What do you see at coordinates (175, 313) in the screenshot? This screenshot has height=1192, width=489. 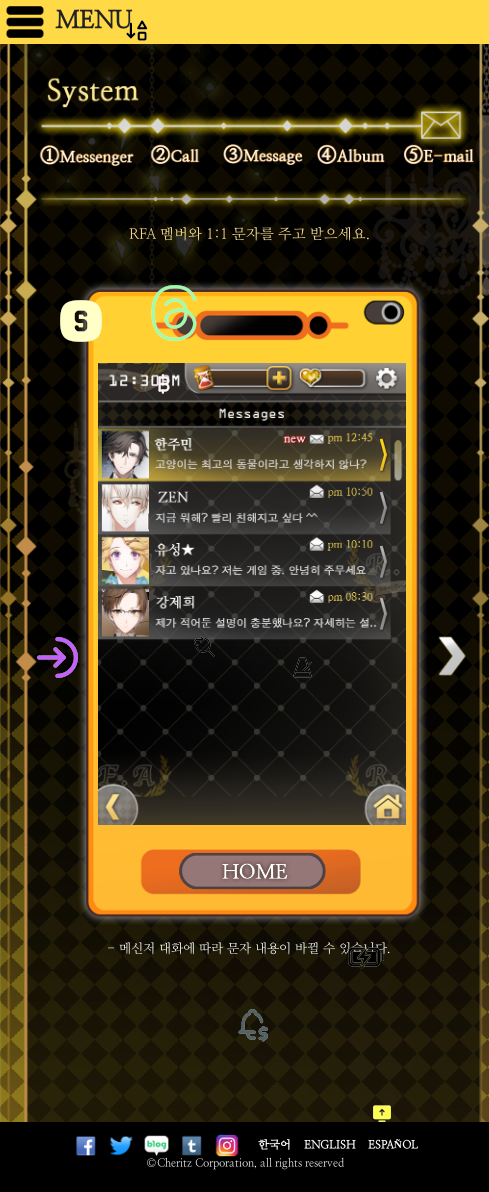 I see `open the Threads app` at bounding box center [175, 313].